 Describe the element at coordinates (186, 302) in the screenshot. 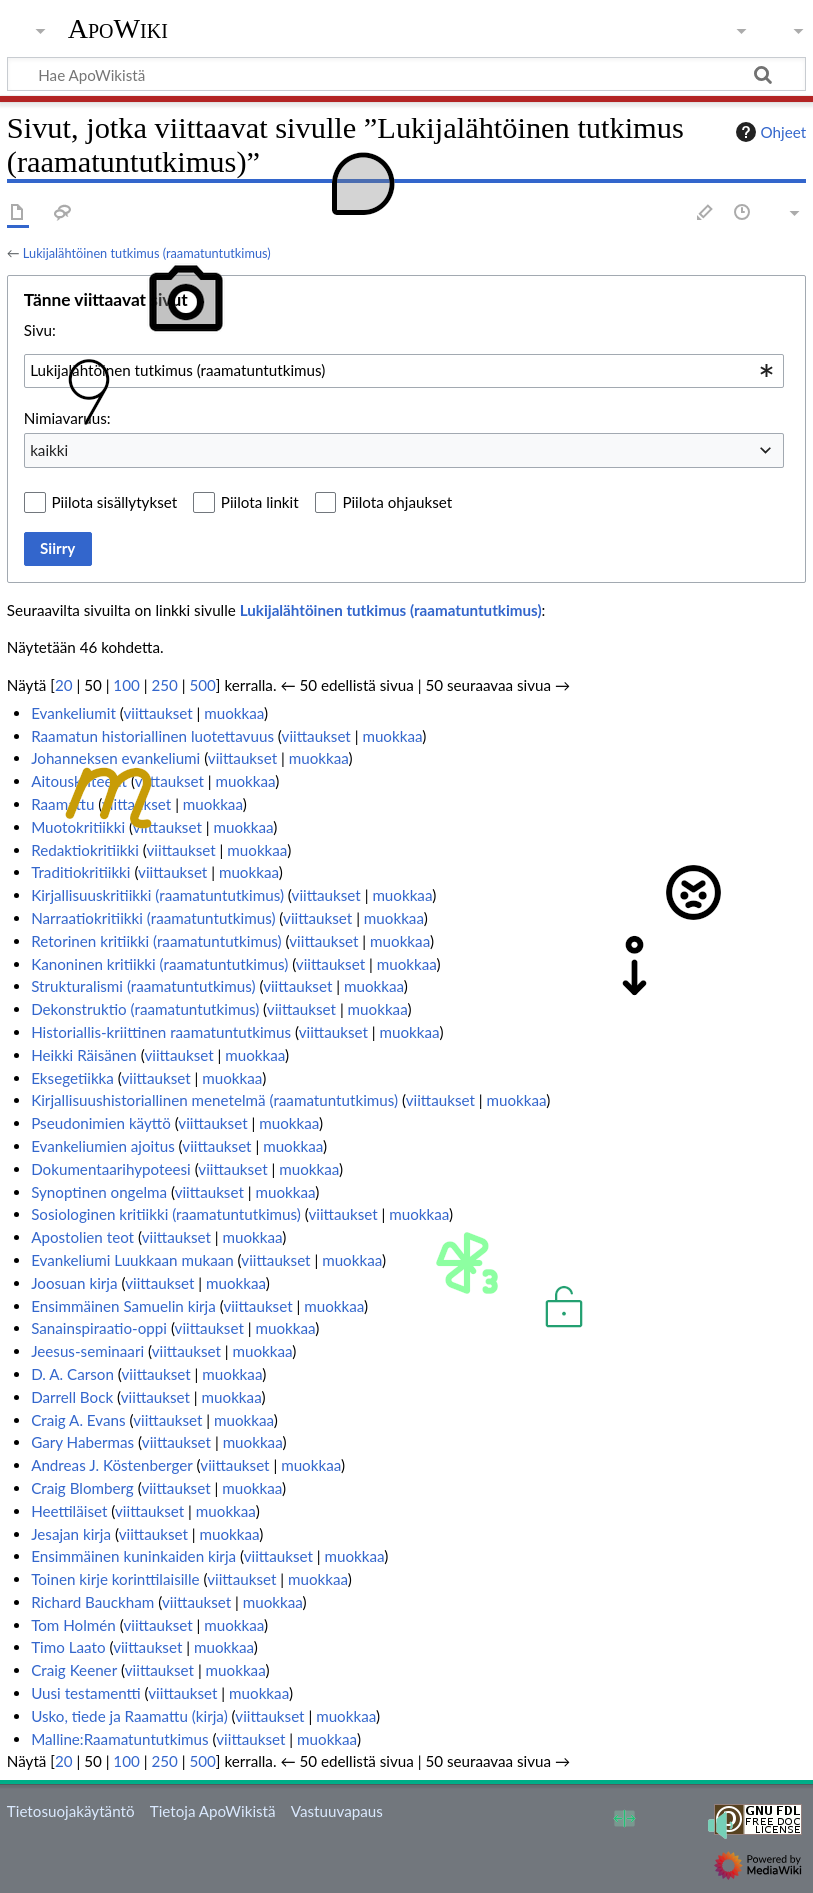

I see `take a photo` at that location.